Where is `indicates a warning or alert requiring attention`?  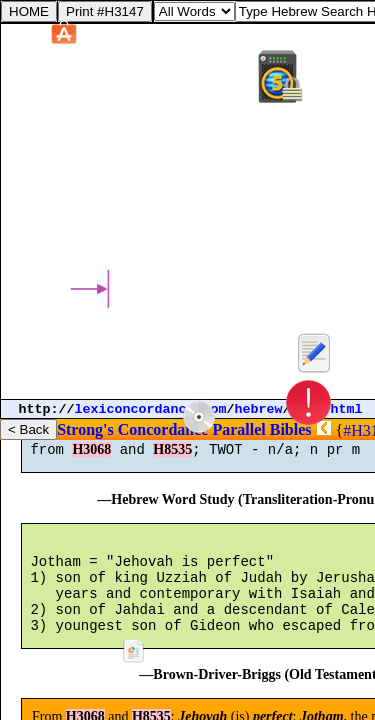
indicates a warning or alert requiring attention is located at coordinates (308, 402).